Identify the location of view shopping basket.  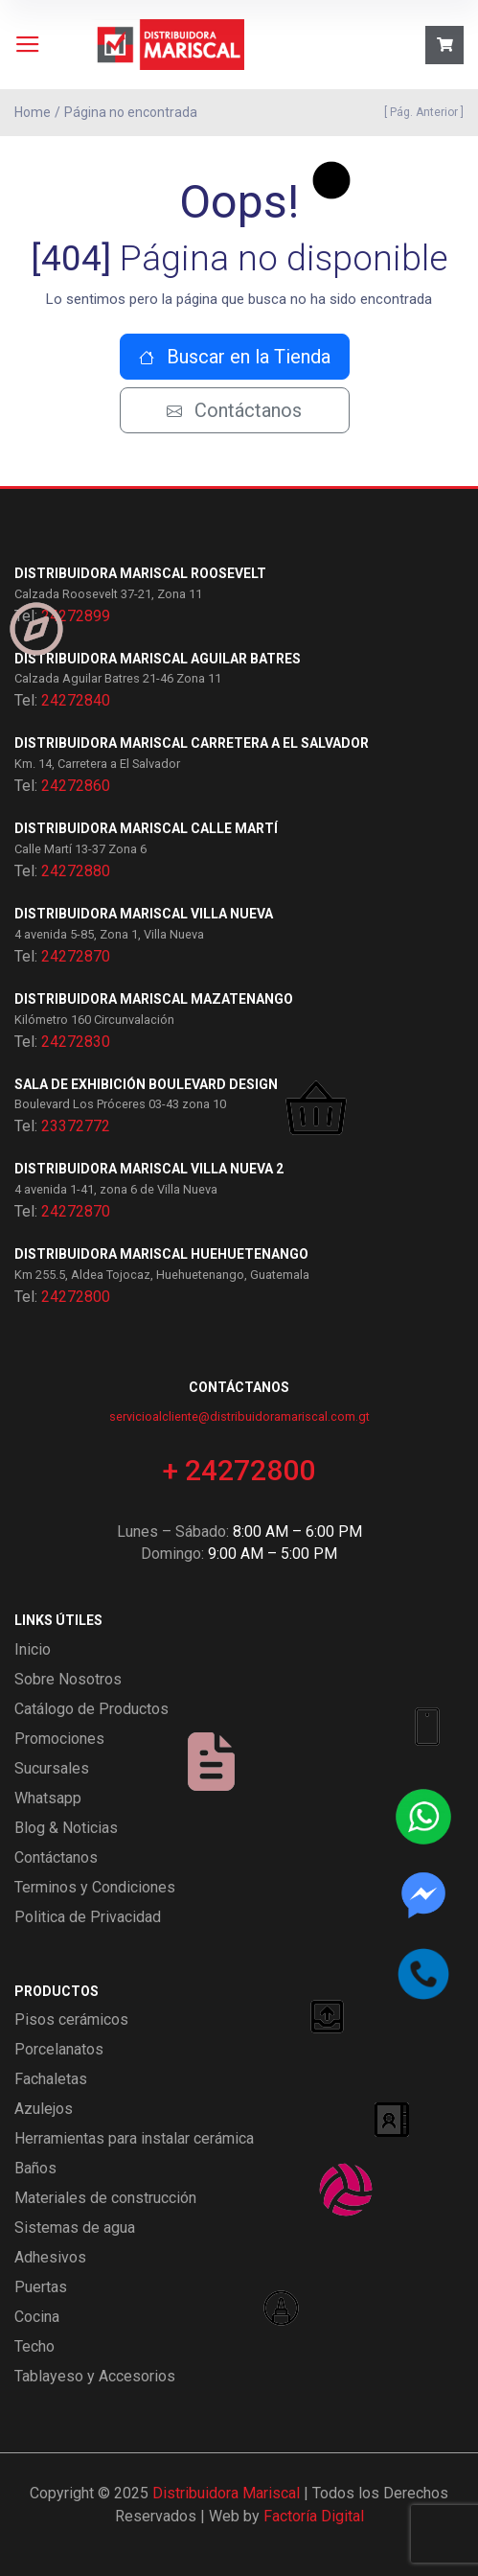
(316, 1111).